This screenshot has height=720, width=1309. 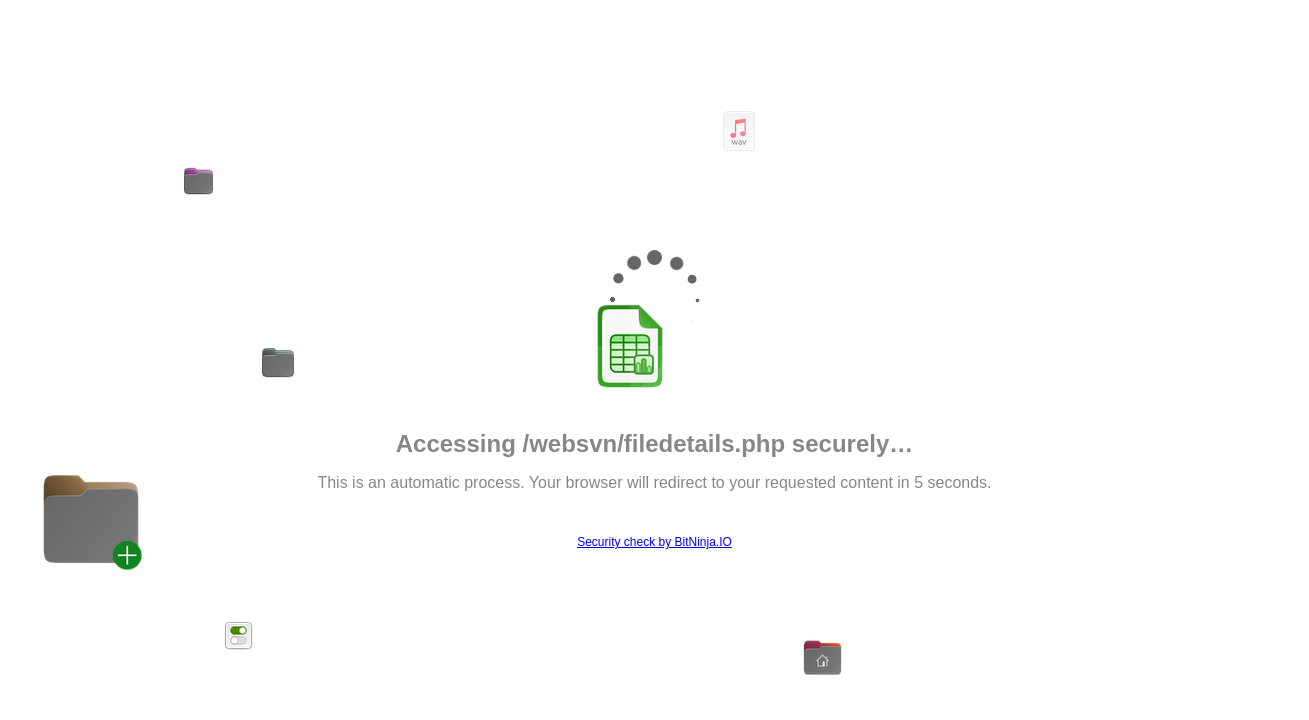 I want to click on access your home folder, so click(x=822, y=657).